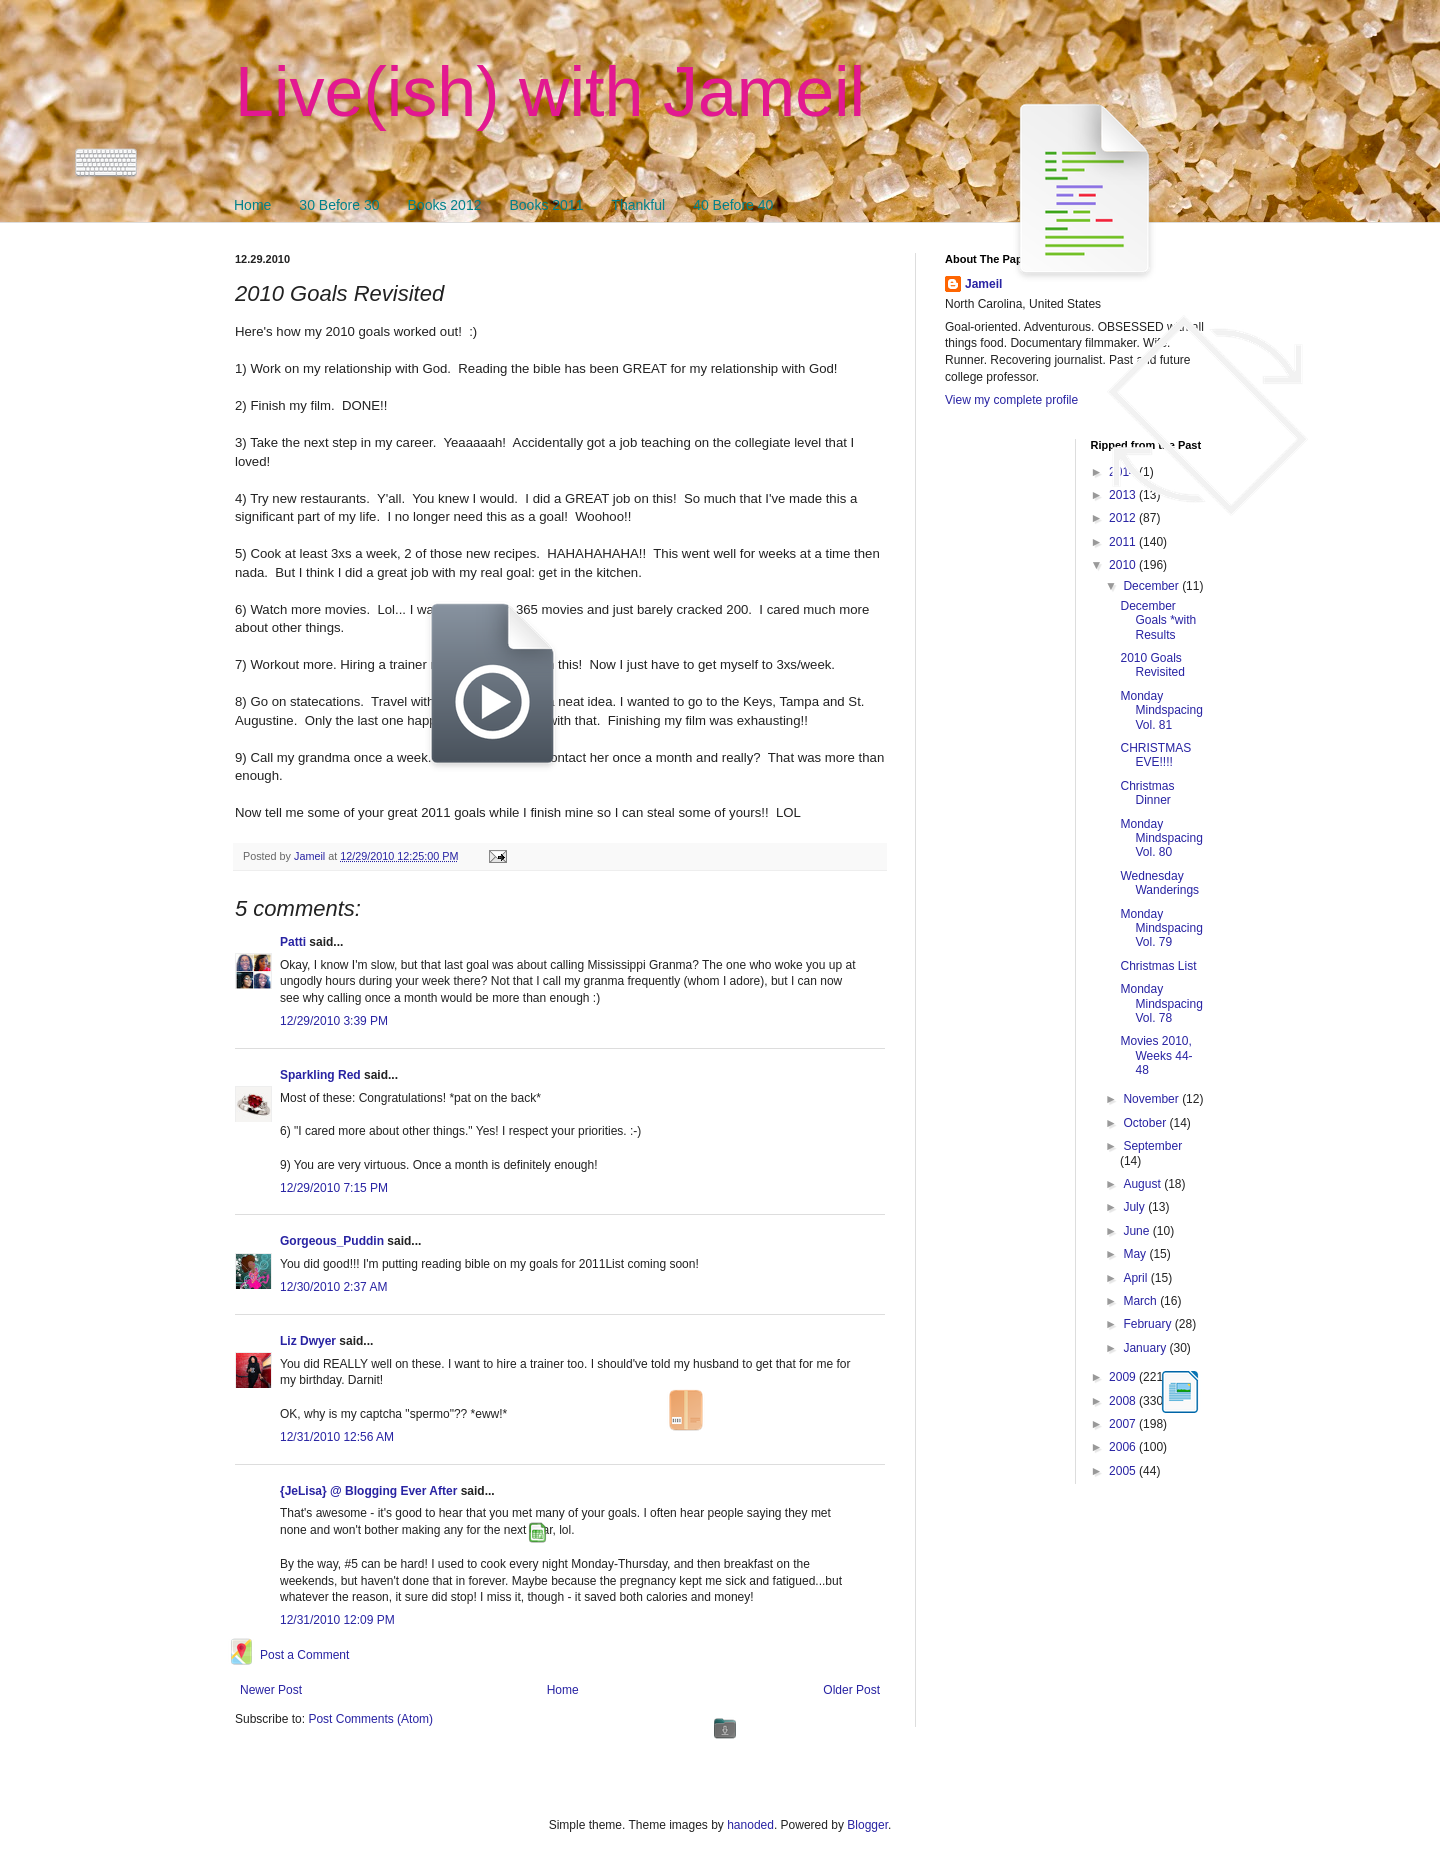 Image resolution: width=1440 pixels, height=1864 pixels. I want to click on a COBOL source code file, so click(1084, 191).